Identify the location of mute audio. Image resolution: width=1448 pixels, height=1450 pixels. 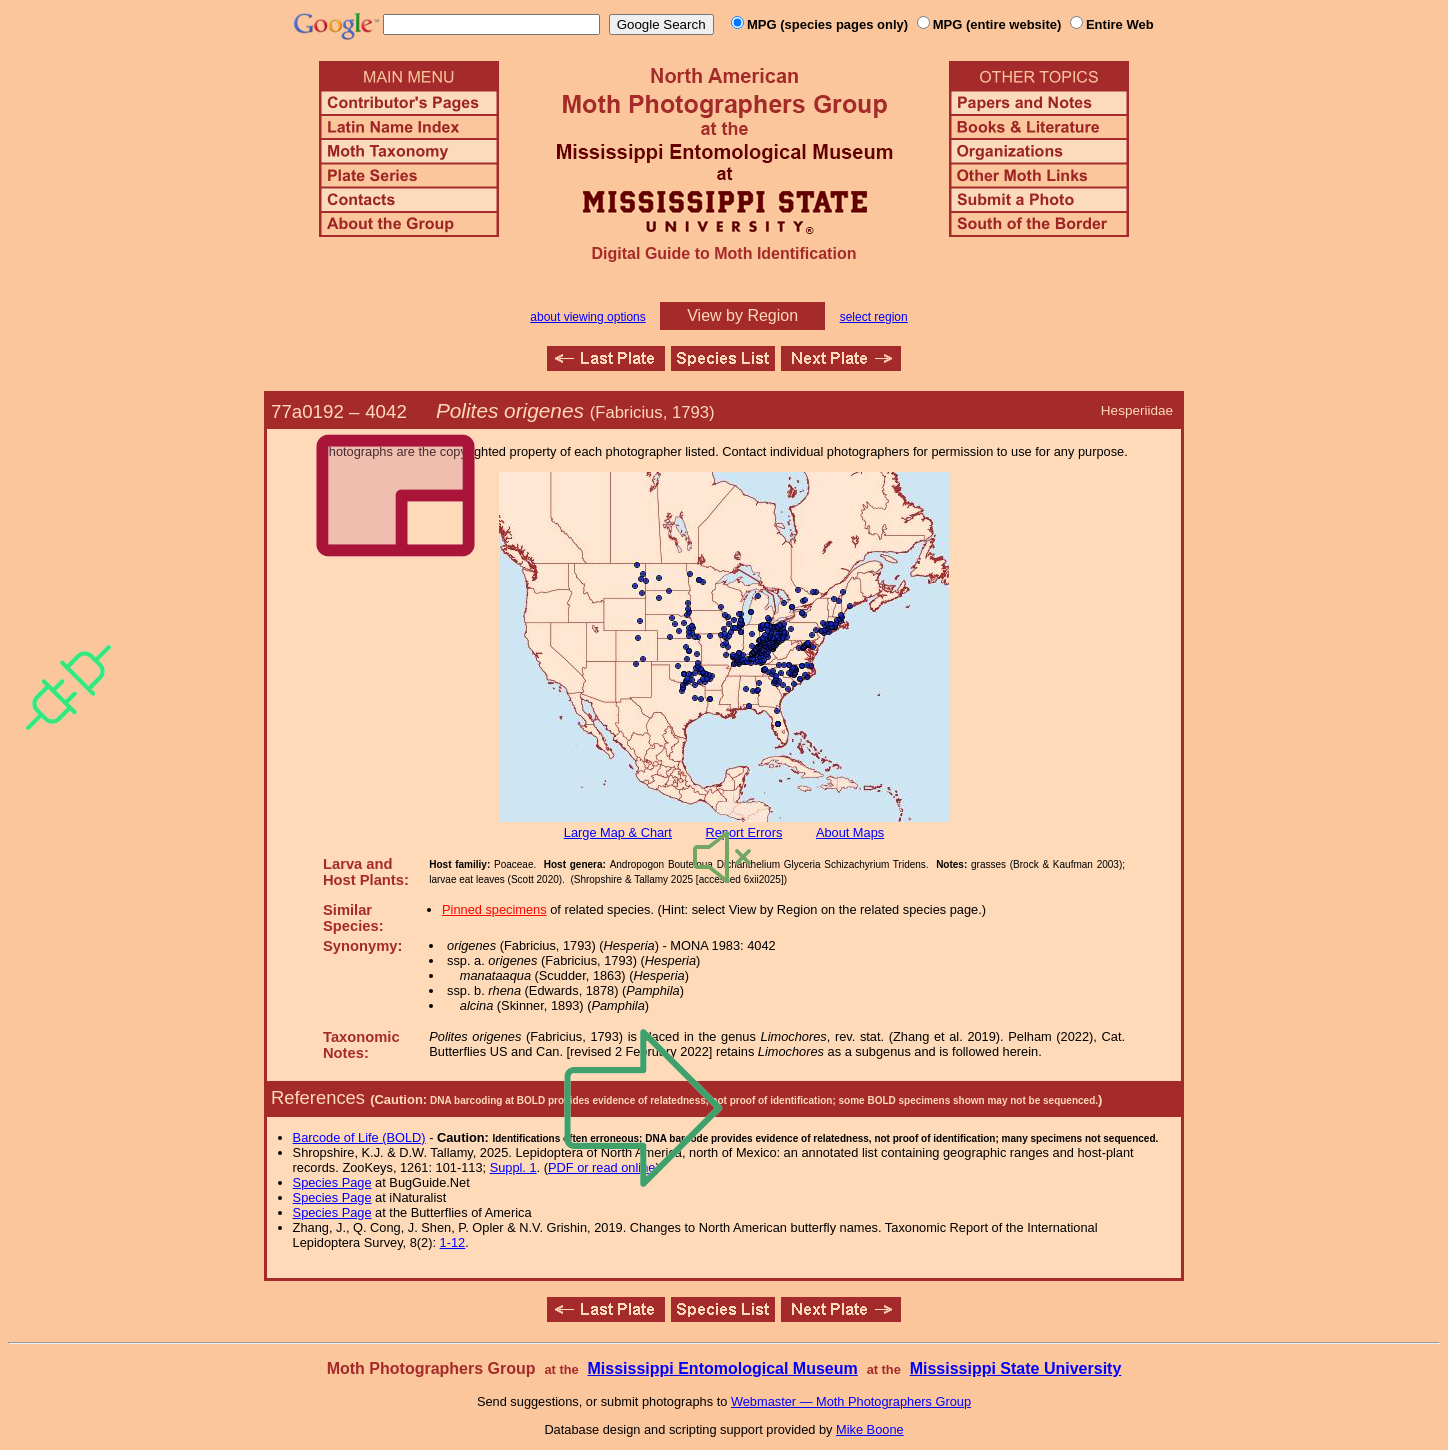
(719, 857).